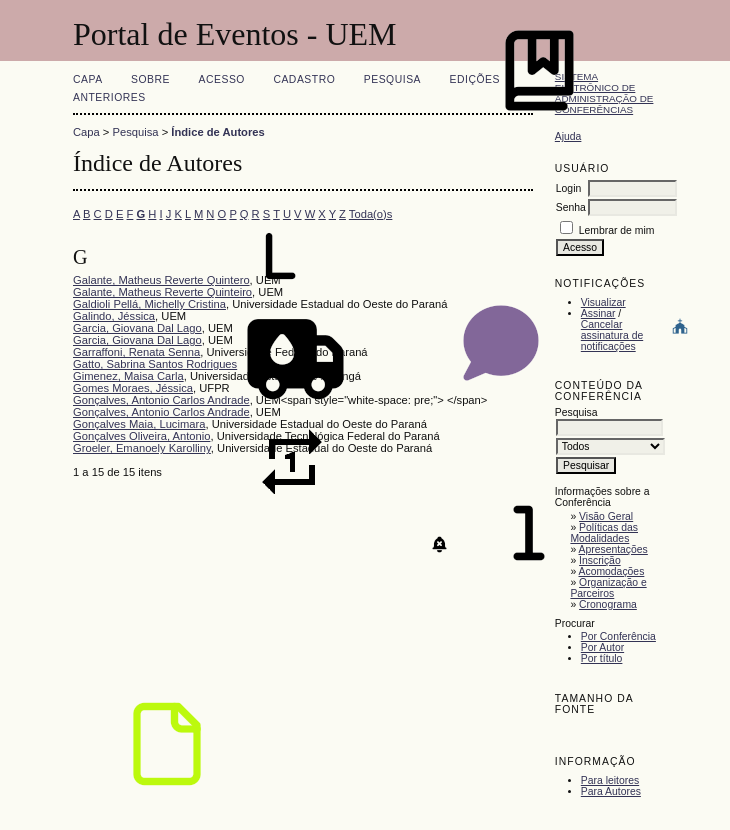 Image resolution: width=730 pixels, height=830 pixels. I want to click on dismiss or clear notifications, so click(439, 544).